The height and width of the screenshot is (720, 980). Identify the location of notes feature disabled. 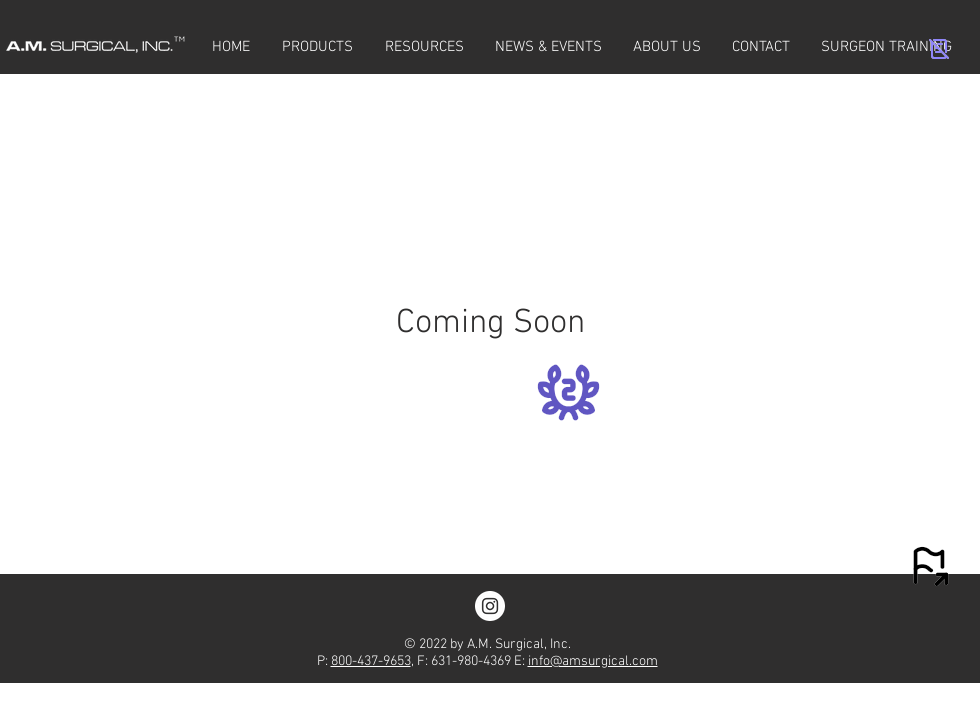
(939, 49).